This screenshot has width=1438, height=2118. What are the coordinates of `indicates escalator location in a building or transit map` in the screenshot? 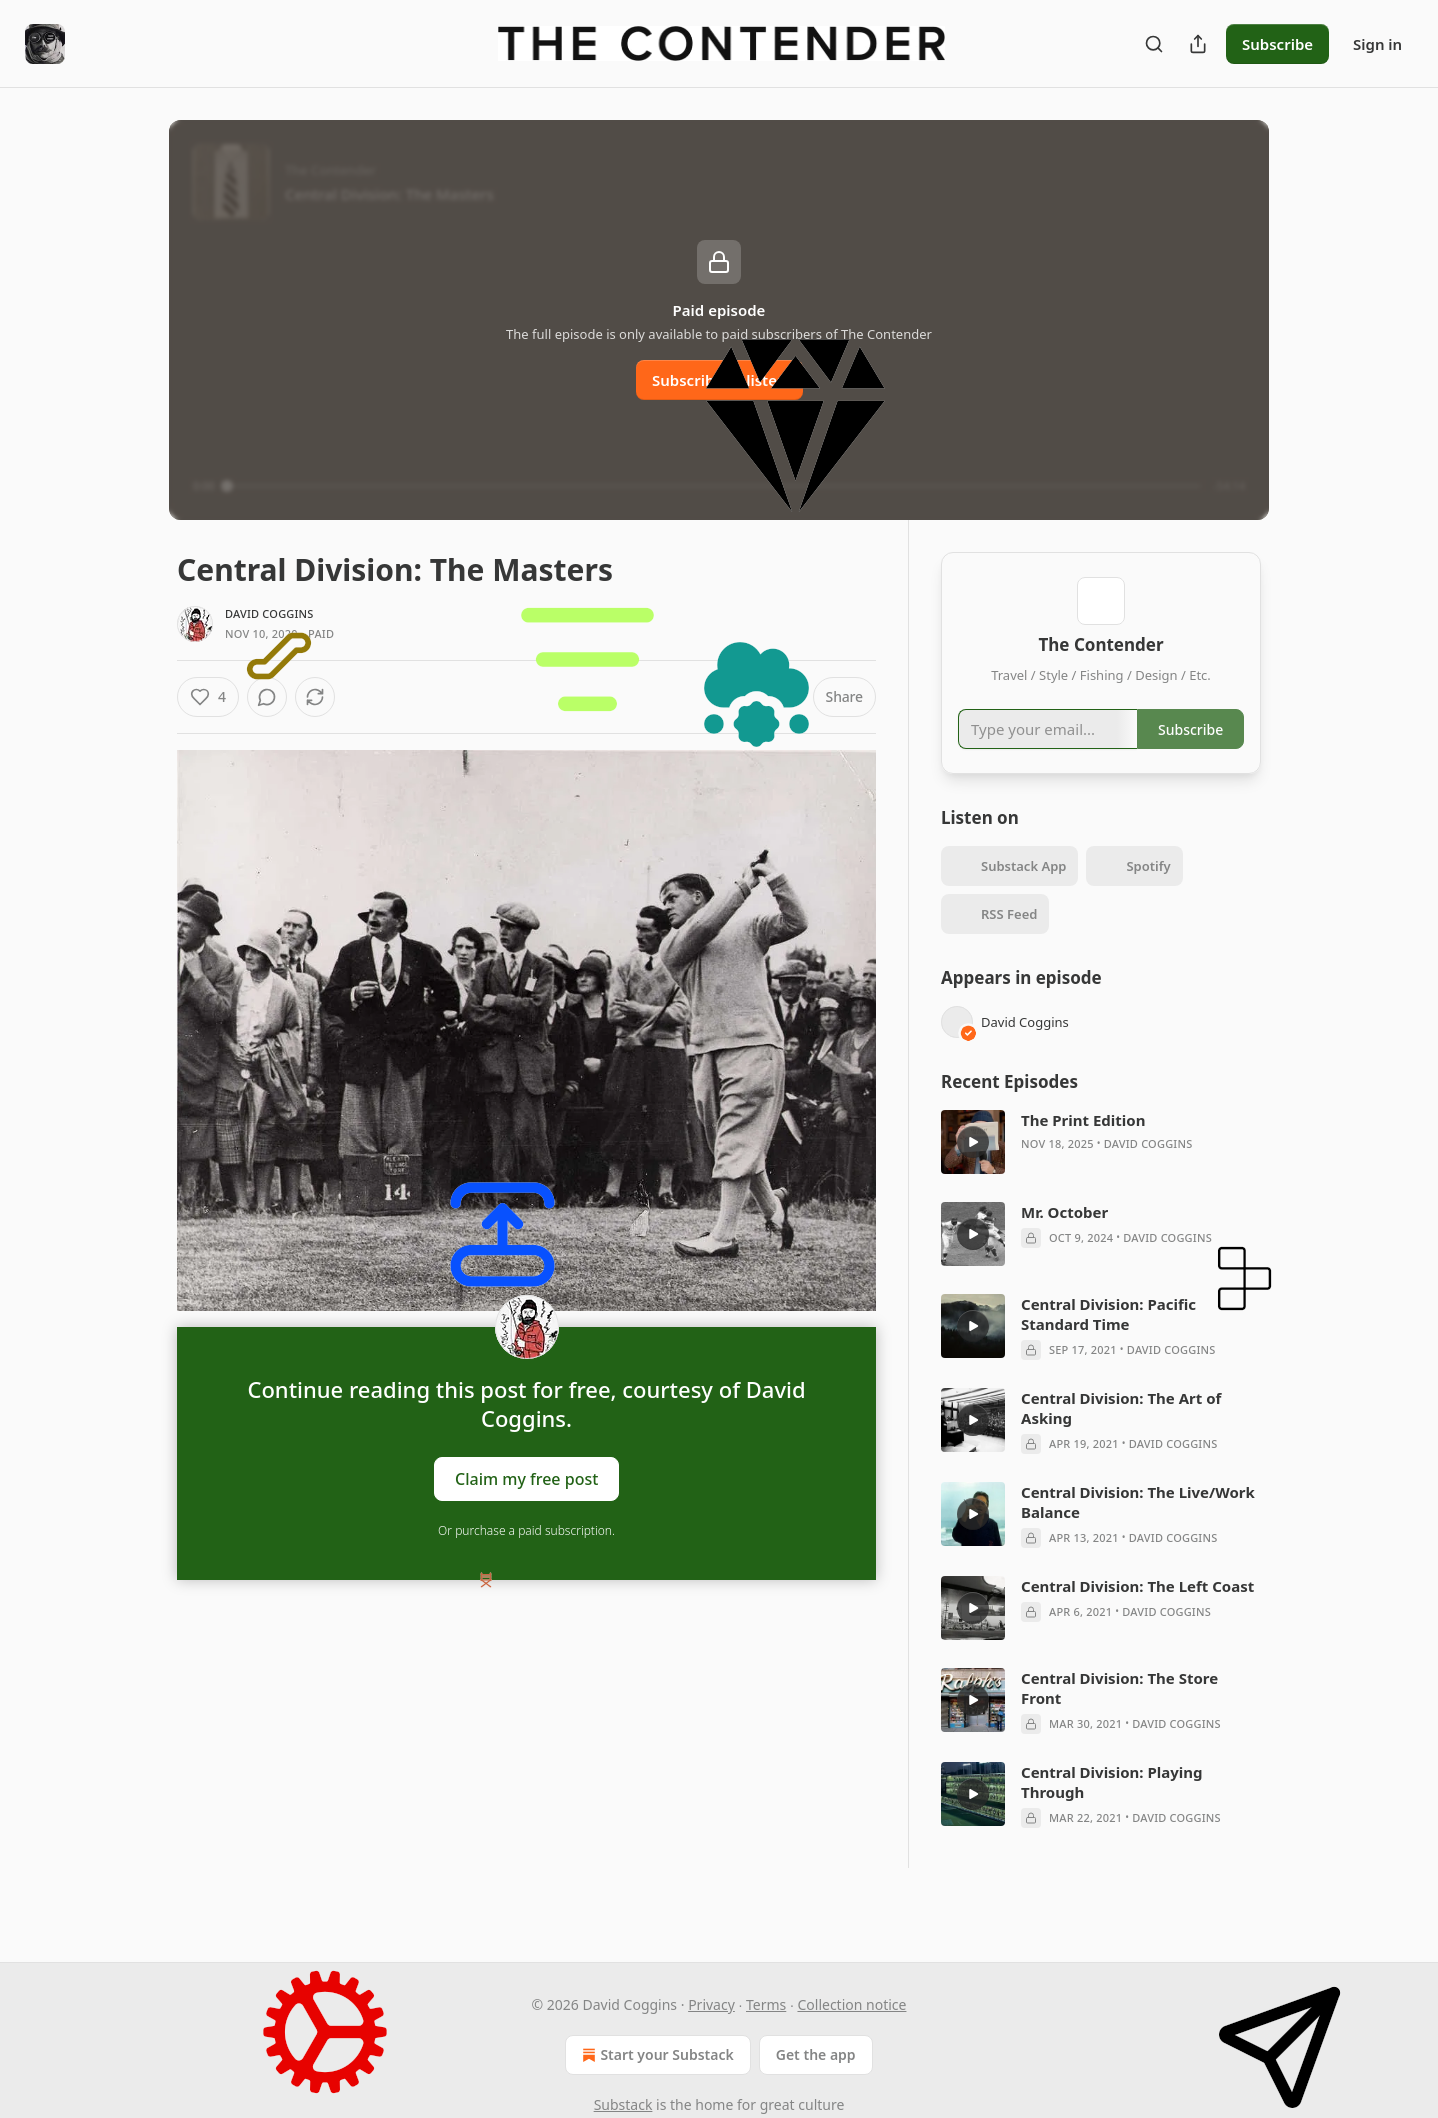 It's located at (279, 656).